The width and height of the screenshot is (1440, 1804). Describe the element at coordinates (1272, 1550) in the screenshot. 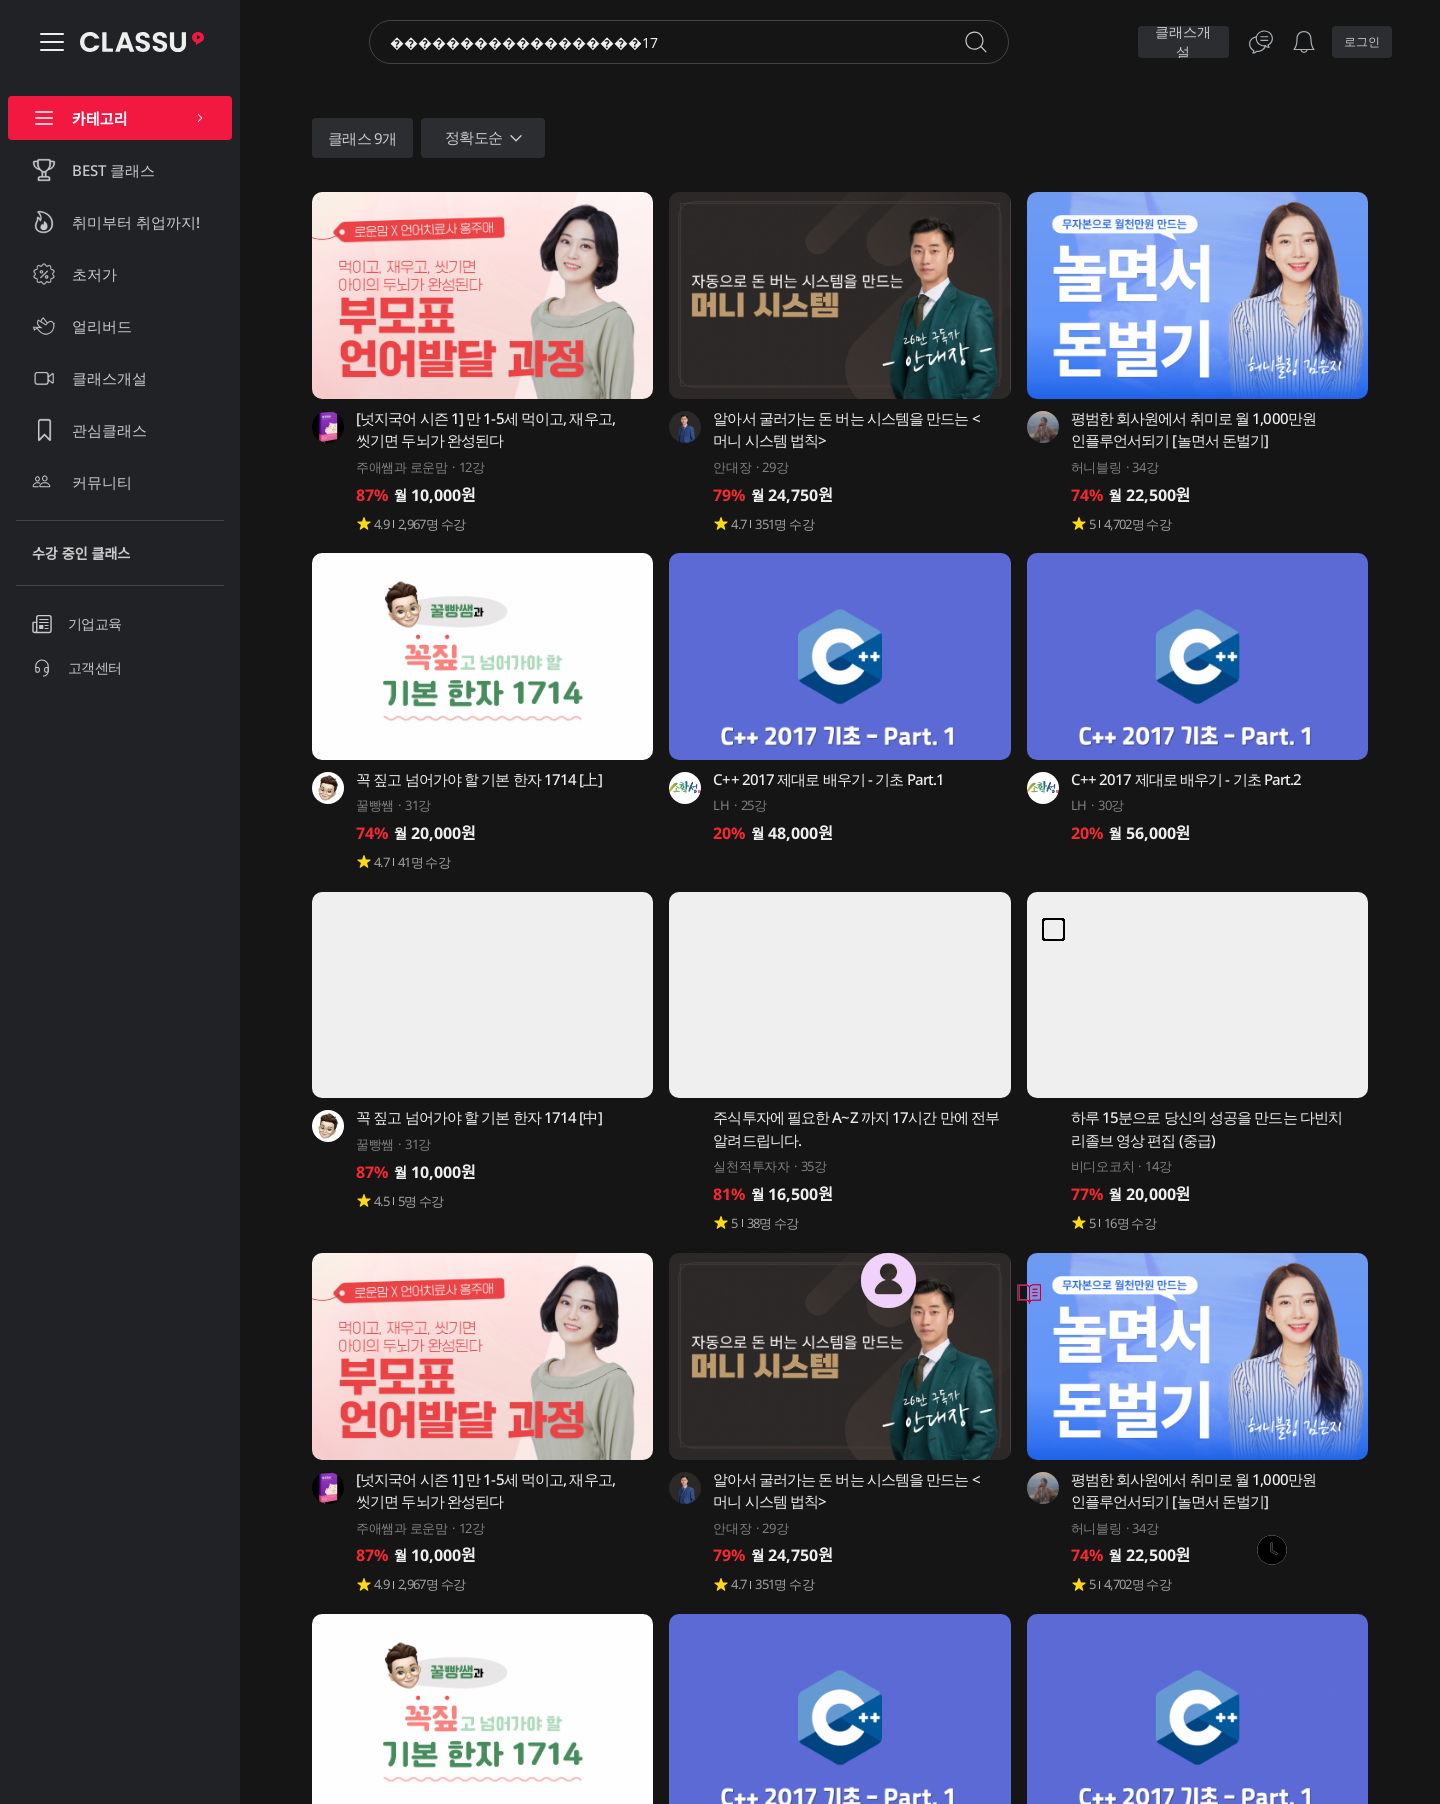

I see `view time or clock settings` at that location.